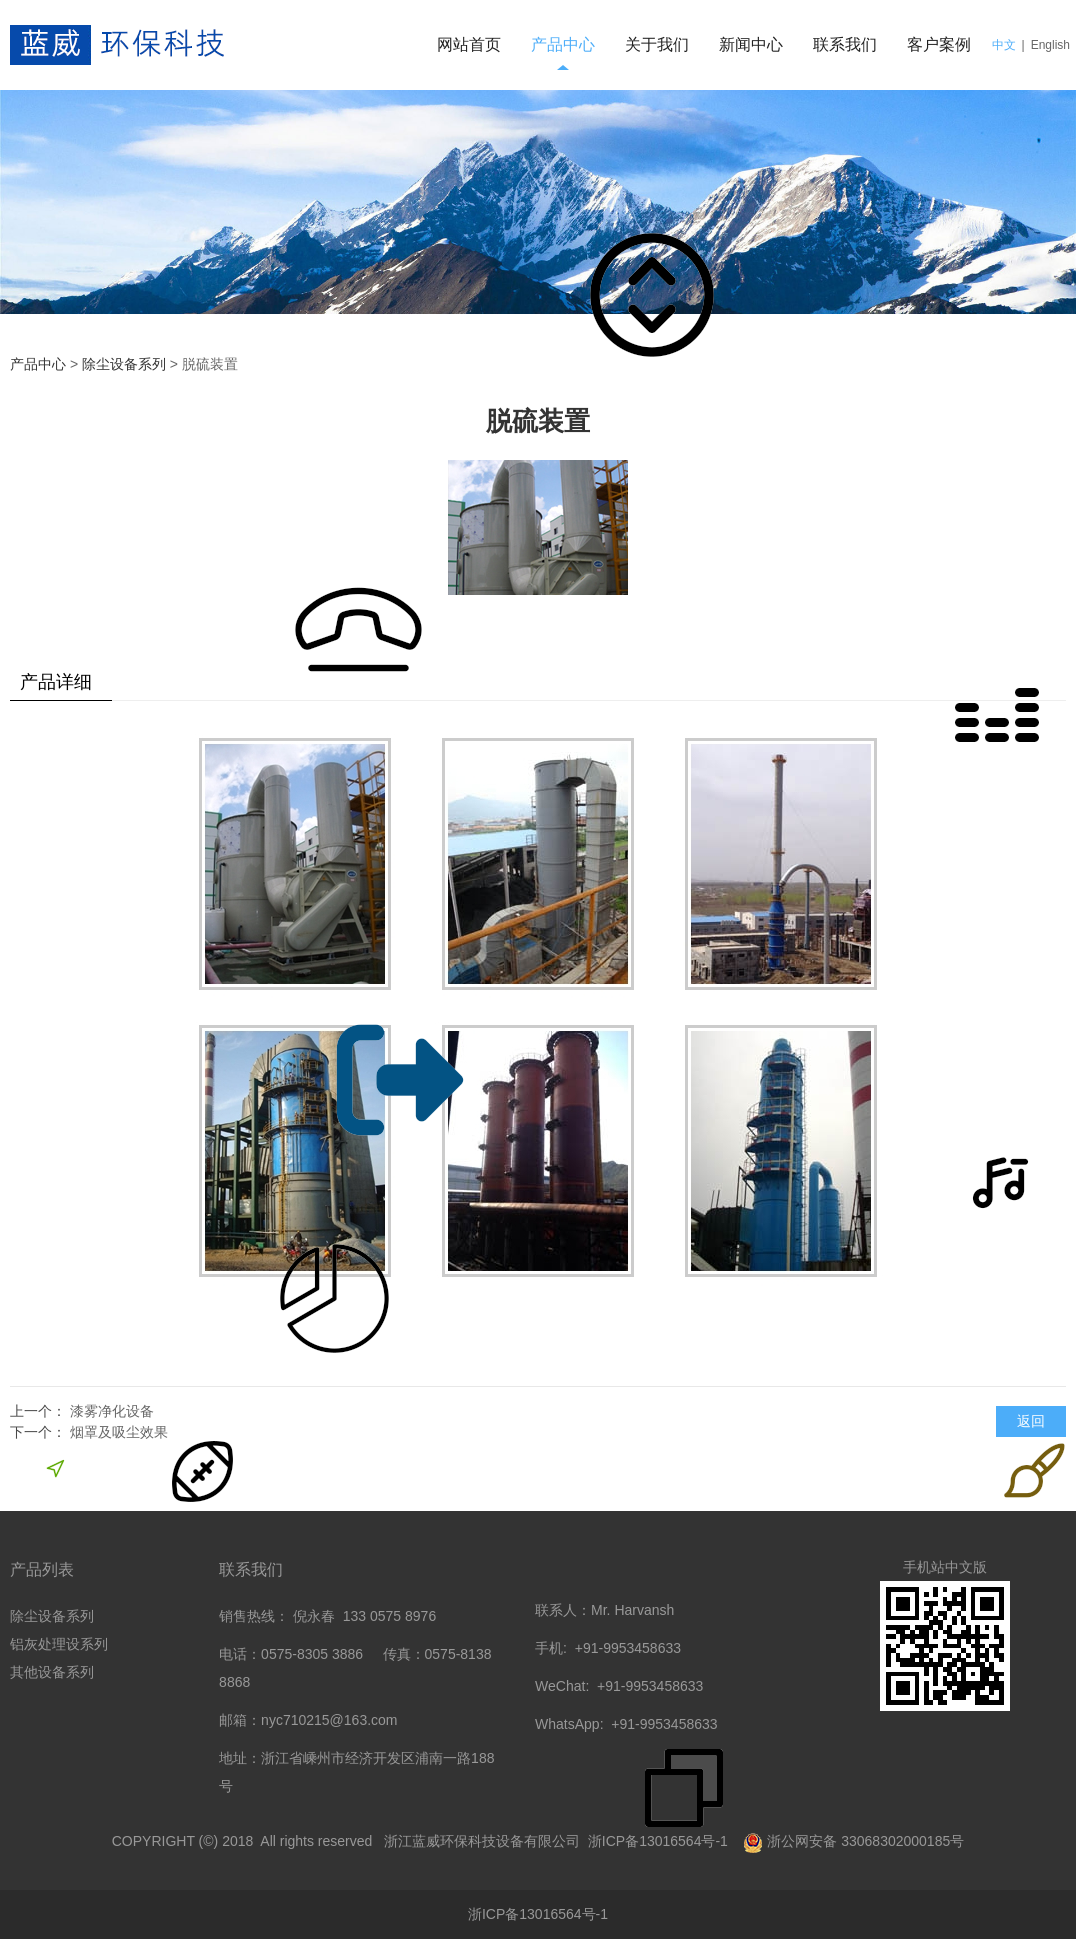 Image resolution: width=1076 pixels, height=1939 pixels. What do you see at coordinates (652, 295) in the screenshot?
I see `expand or collapse a section` at bounding box center [652, 295].